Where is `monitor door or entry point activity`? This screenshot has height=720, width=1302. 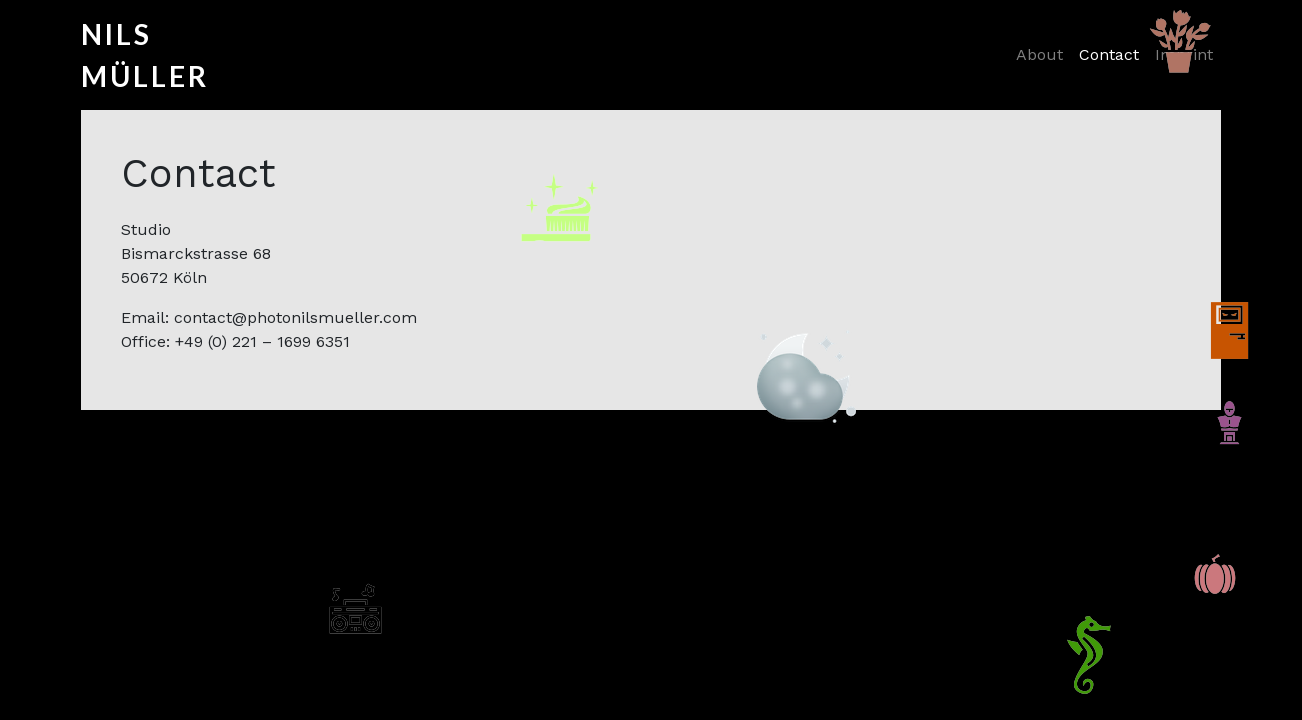
monitor door or entry point activity is located at coordinates (1229, 330).